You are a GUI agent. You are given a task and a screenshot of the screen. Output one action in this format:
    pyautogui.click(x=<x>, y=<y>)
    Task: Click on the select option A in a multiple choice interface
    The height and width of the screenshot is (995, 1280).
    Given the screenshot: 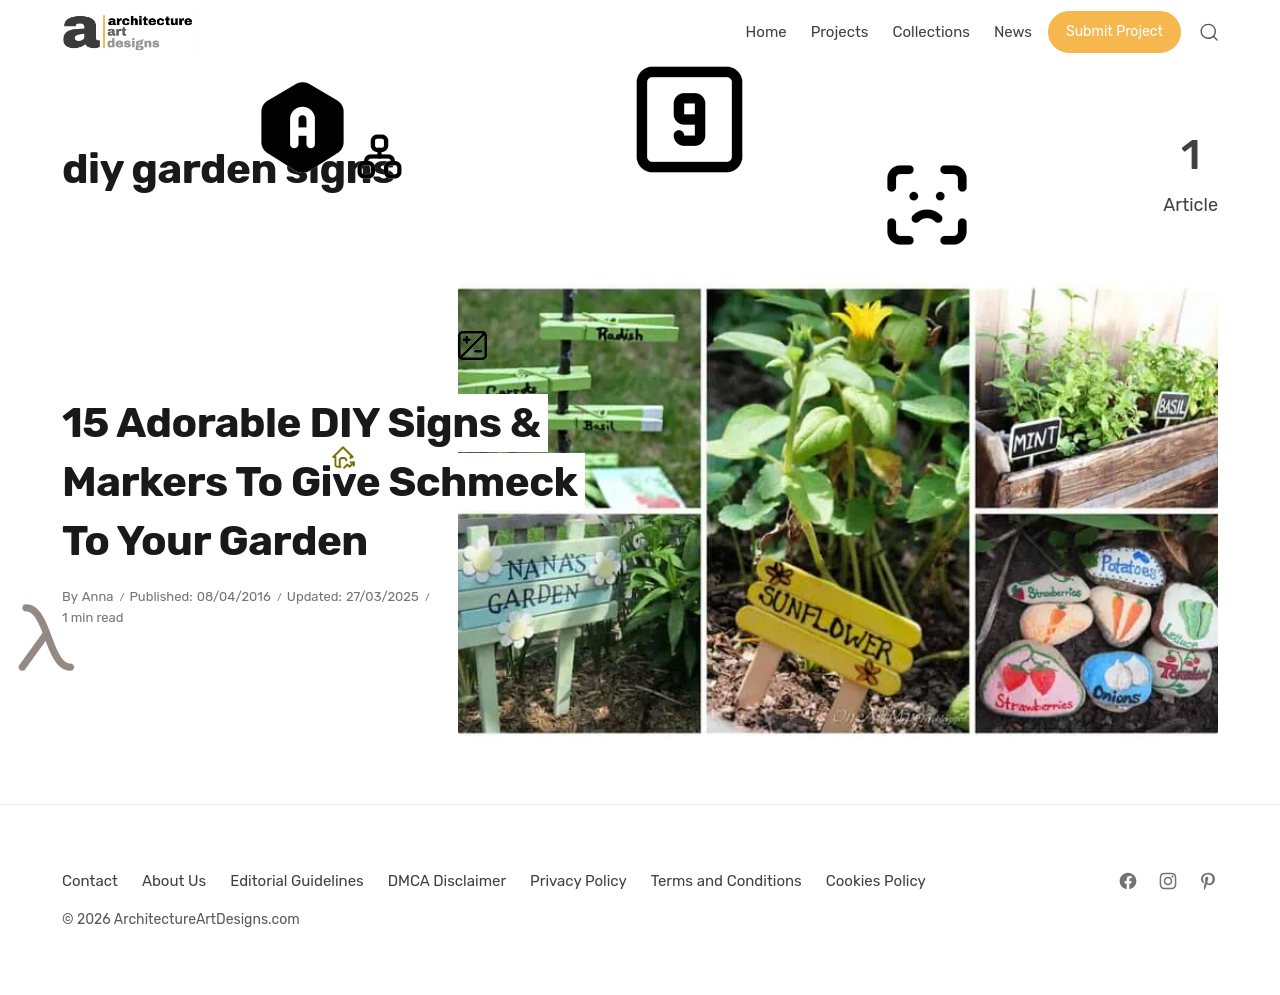 What is the action you would take?
    pyautogui.click(x=302, y=127)
    